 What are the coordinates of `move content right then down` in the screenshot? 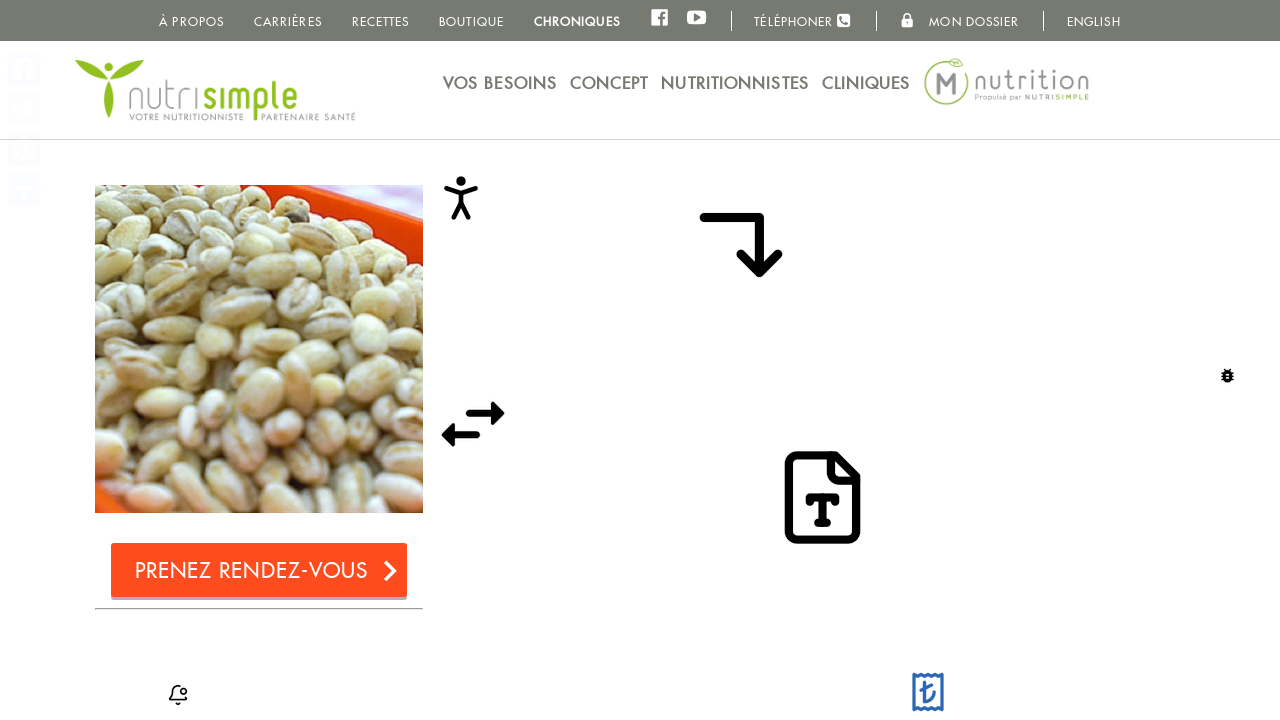 It's located at (741, 242).